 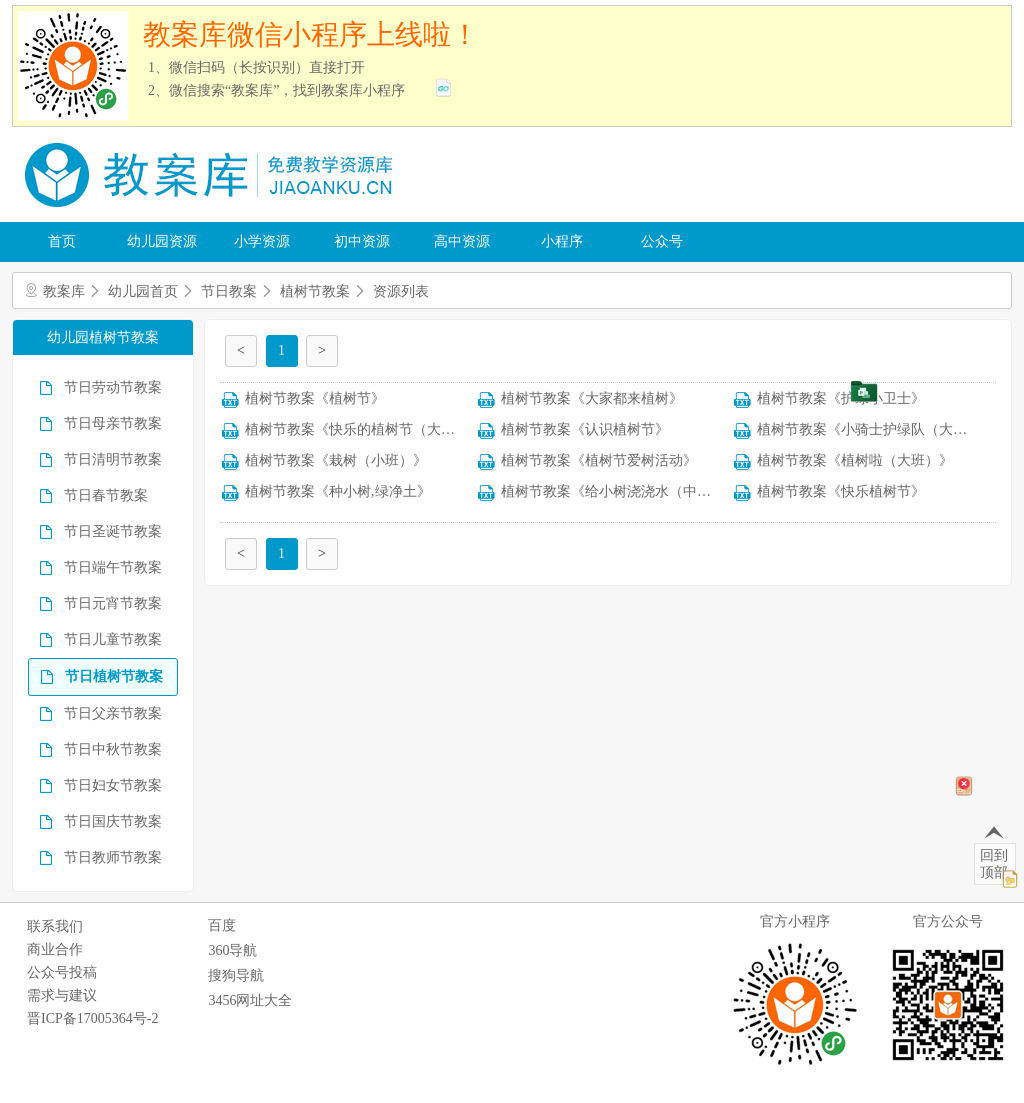 What do you see at coordinates (443, 87) in the screenshot?
I see `a go programming language source file` at bounding box center [443, 87].